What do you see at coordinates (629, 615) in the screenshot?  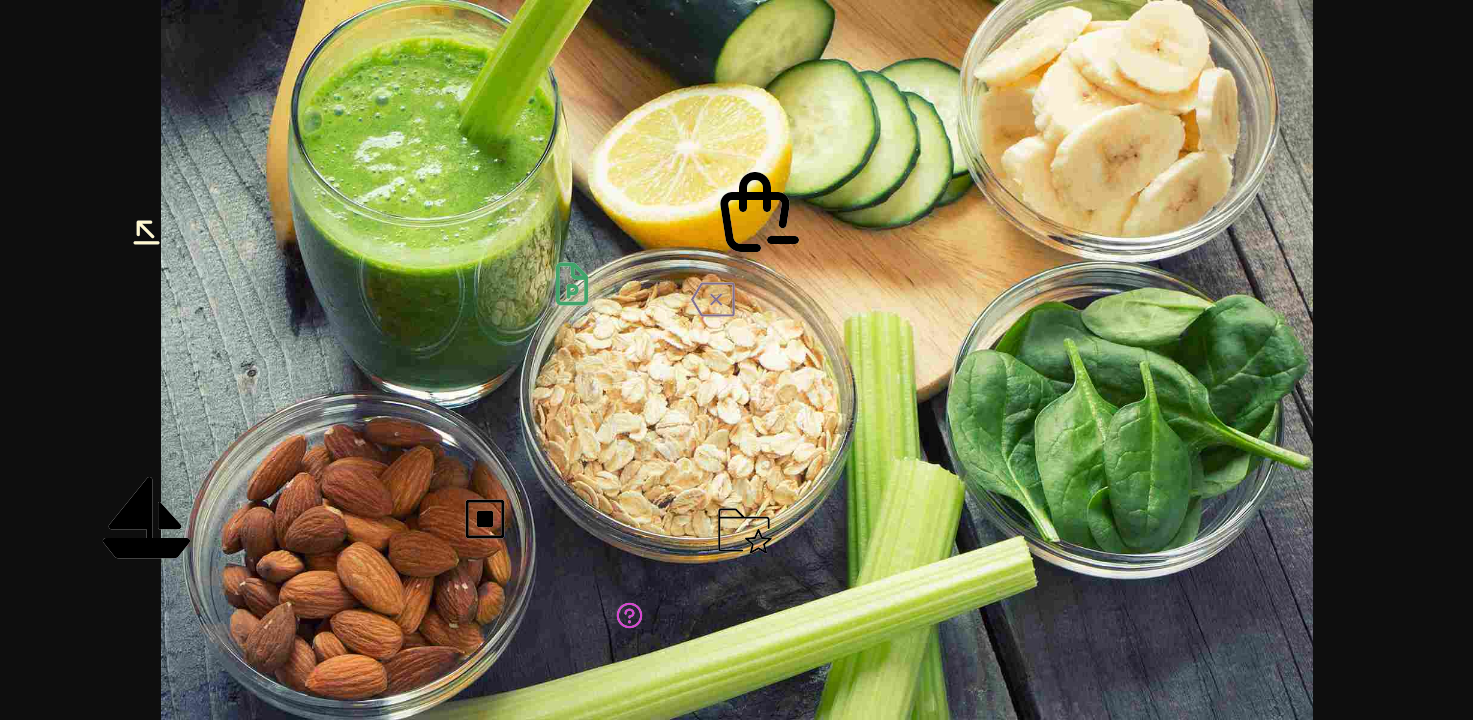 I see `access help or support` at bounding box center [629, 615].